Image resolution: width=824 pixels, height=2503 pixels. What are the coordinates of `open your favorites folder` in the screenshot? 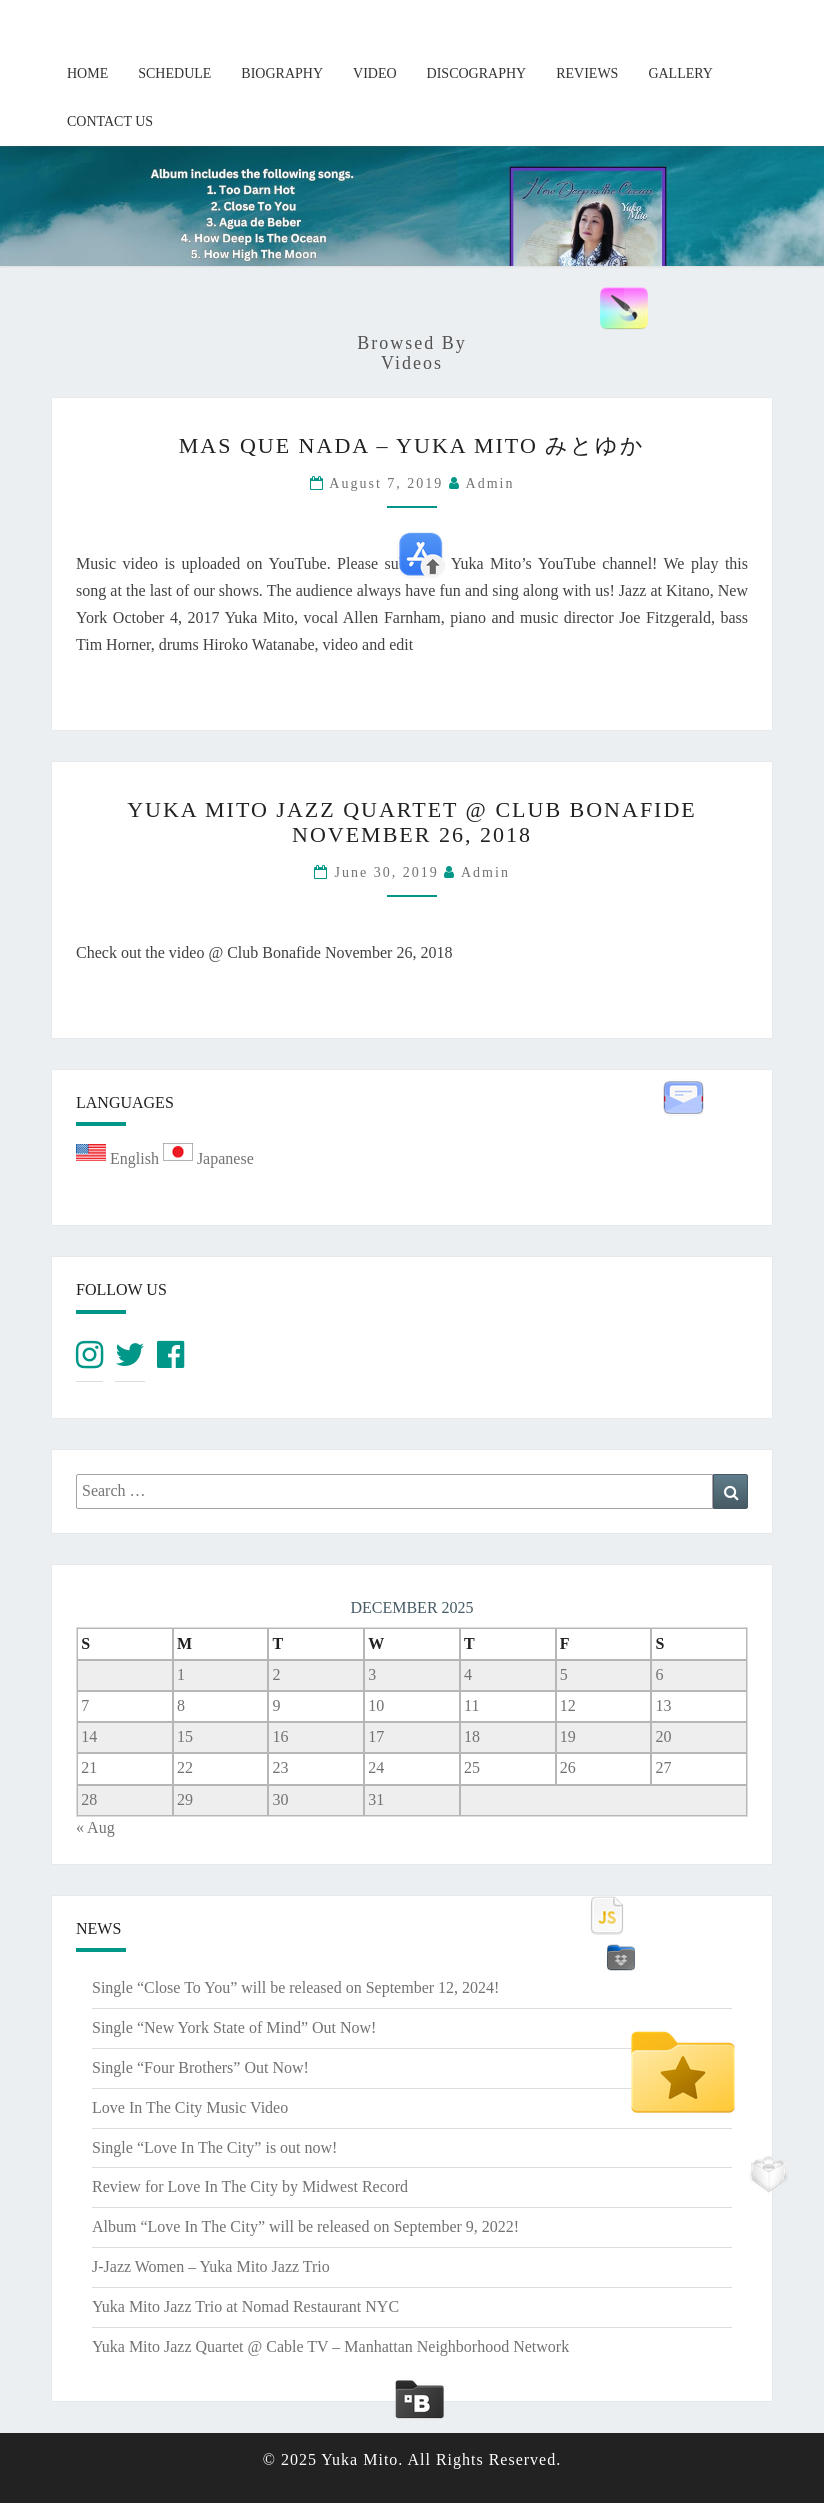 It's located at (683, 2075).